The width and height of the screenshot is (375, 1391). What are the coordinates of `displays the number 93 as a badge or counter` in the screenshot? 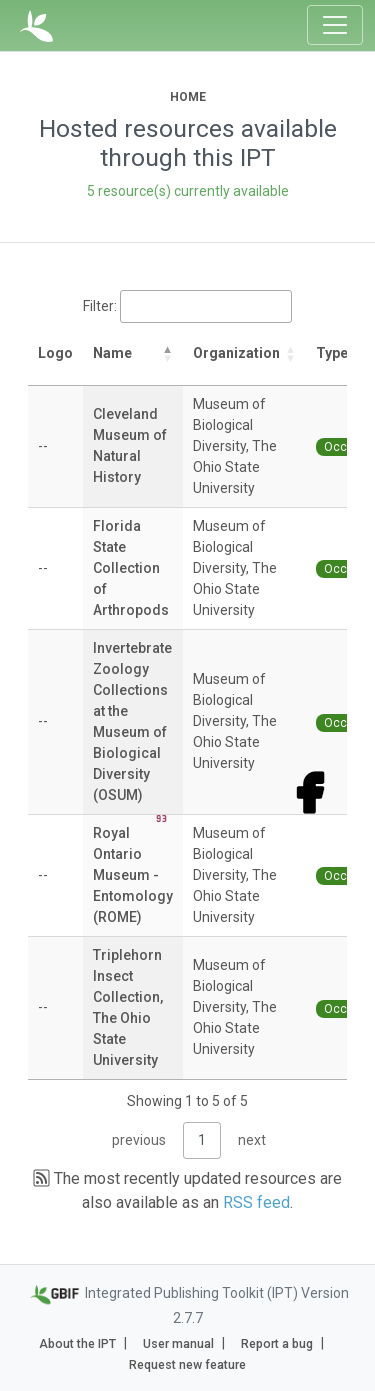 It's located at (161, 818).